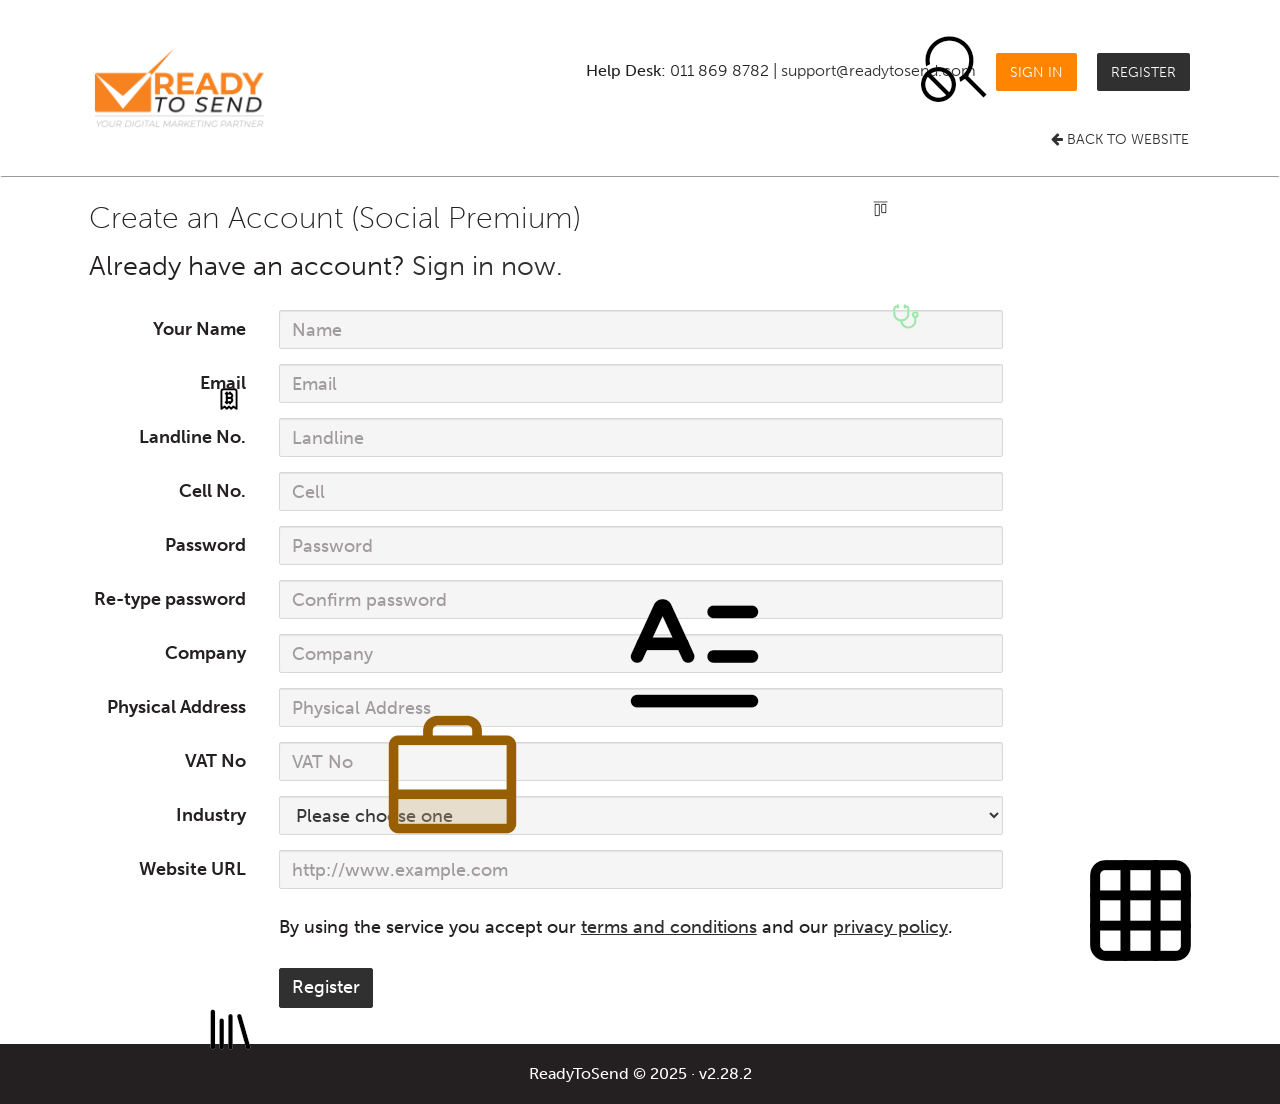 The width and height of the screenshot is (1280, 1104). What do you see at coordinates (956, 67) in the screenshot?
I see `stop or cancel the current search` at bounding box center [956, 67].